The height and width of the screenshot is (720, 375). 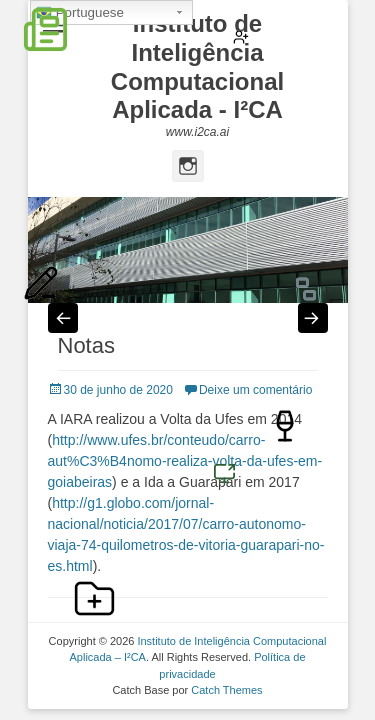 What do you see at coordinates (224, 473) in the screenshot?
I see `share your screen with others` at bounding box center [224, 473].